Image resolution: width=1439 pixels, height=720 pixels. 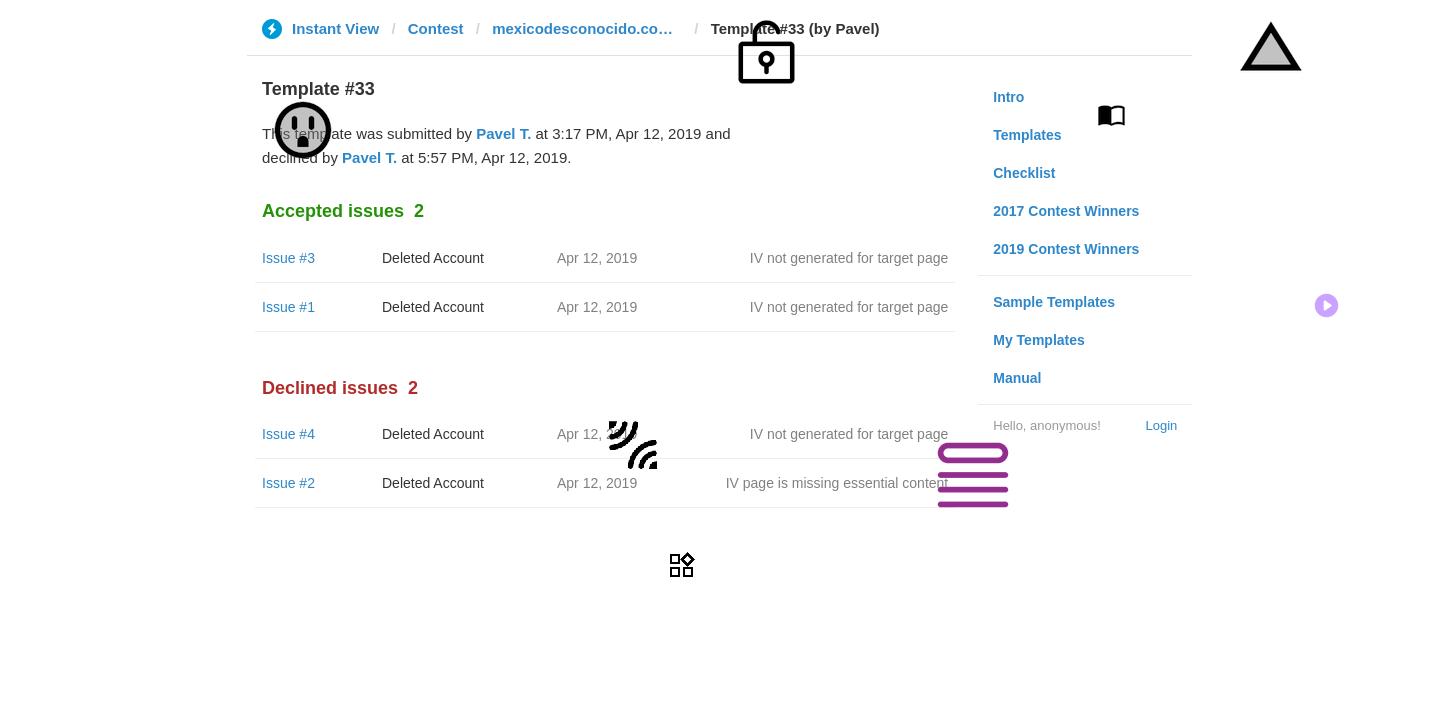 What do you see at coordinates (681, 565) in the screenshot?
I see `access widgets or mini-apps` at bounding box center [681, 565].